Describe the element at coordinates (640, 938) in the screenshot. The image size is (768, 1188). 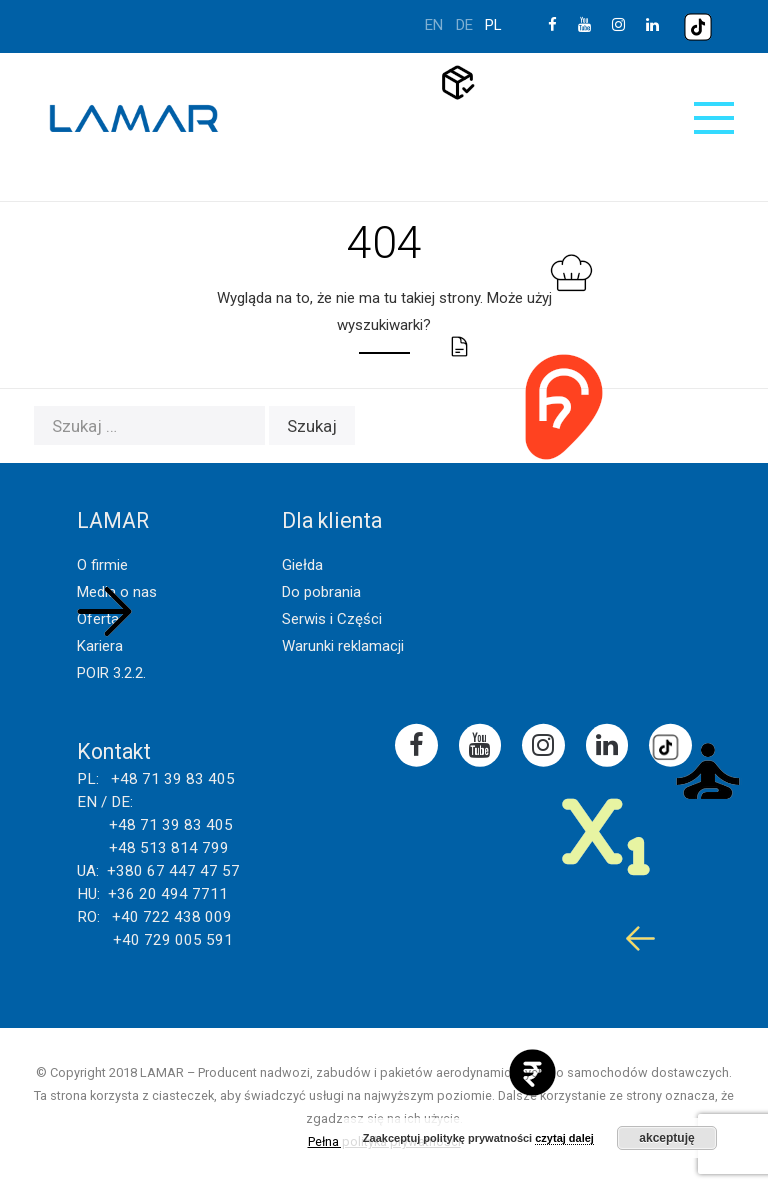
I see `go back to the previous screen` at that location.